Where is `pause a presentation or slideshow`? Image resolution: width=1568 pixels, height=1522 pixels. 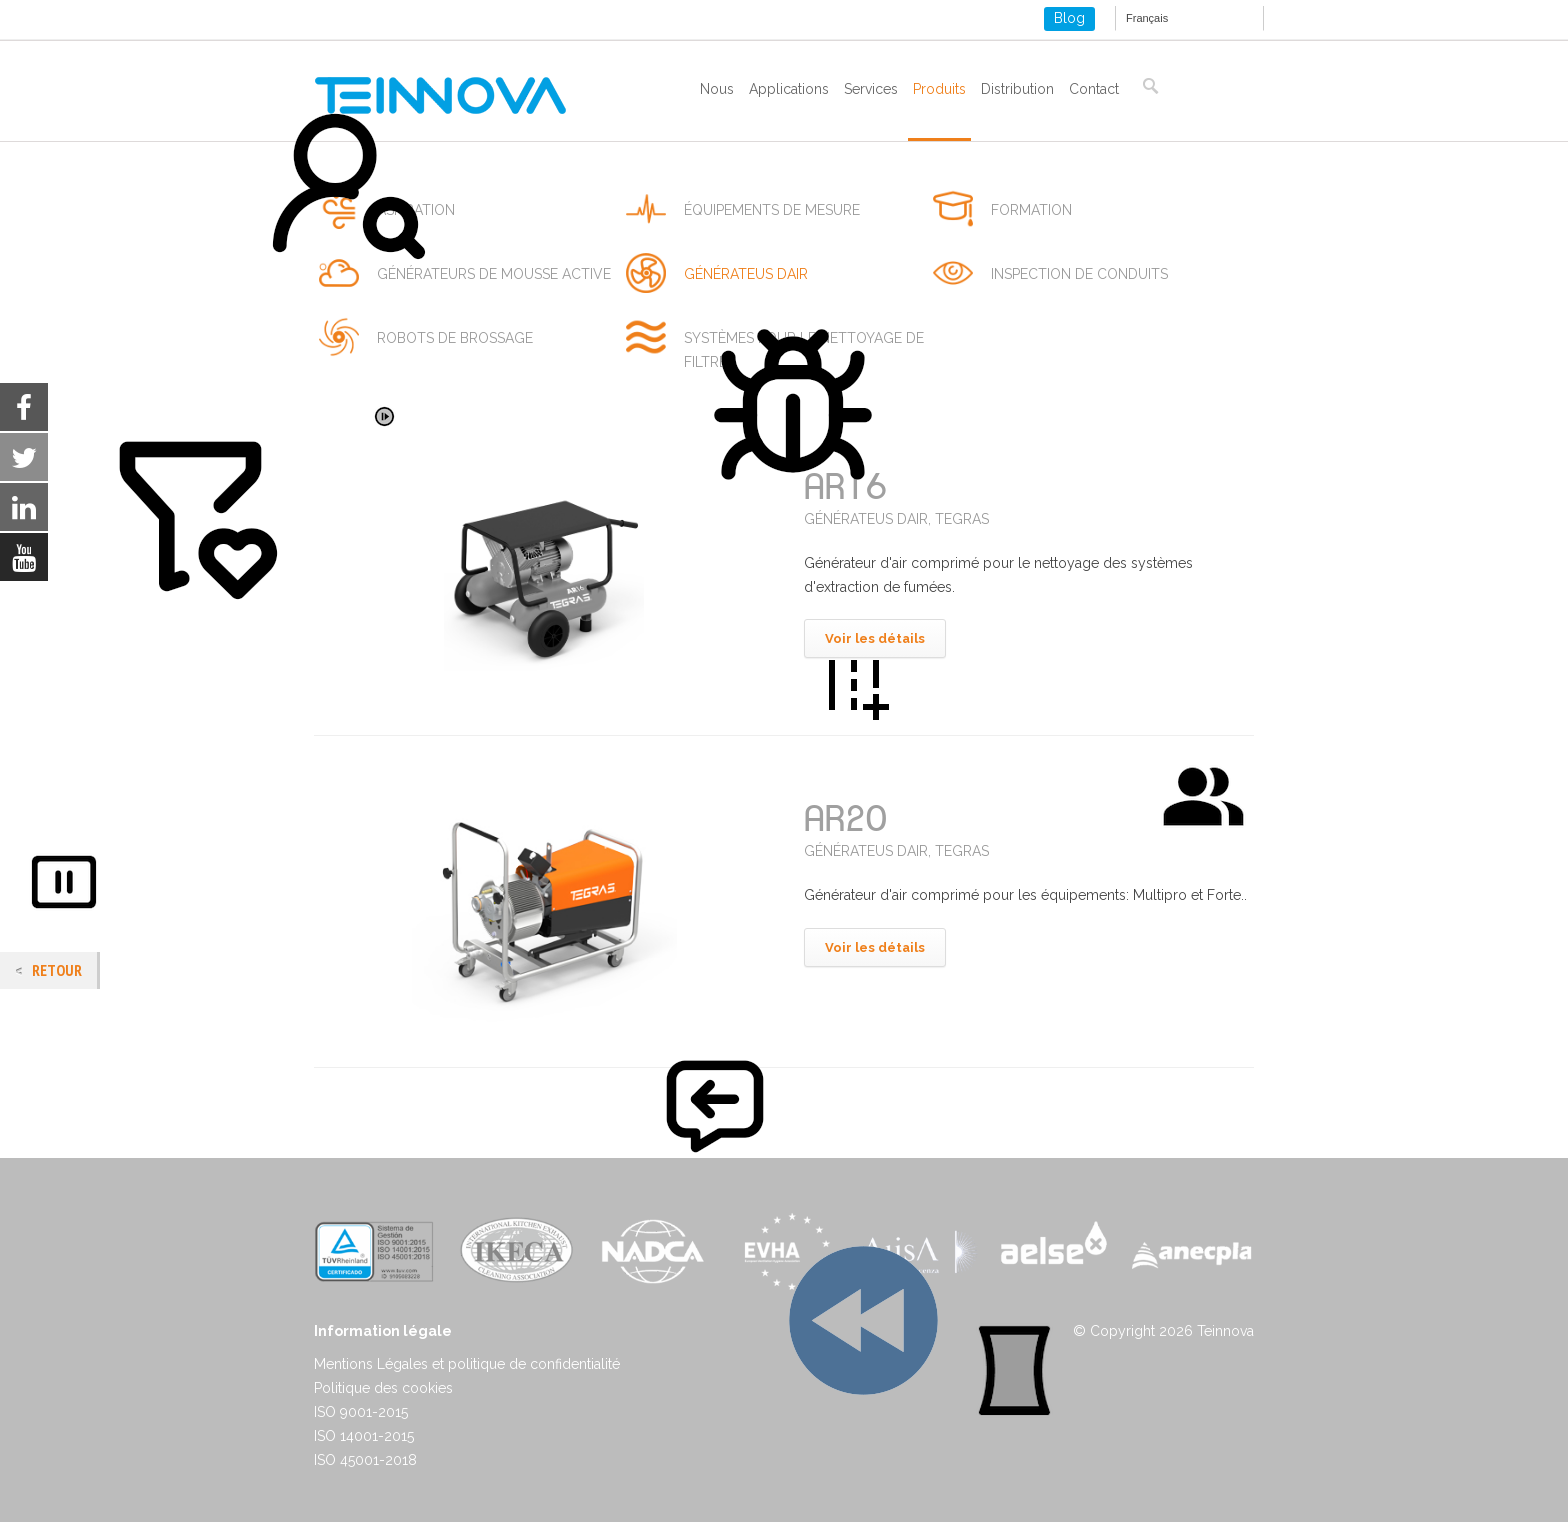
pause a presentation or slideshow is located at coordinates (64, 882).